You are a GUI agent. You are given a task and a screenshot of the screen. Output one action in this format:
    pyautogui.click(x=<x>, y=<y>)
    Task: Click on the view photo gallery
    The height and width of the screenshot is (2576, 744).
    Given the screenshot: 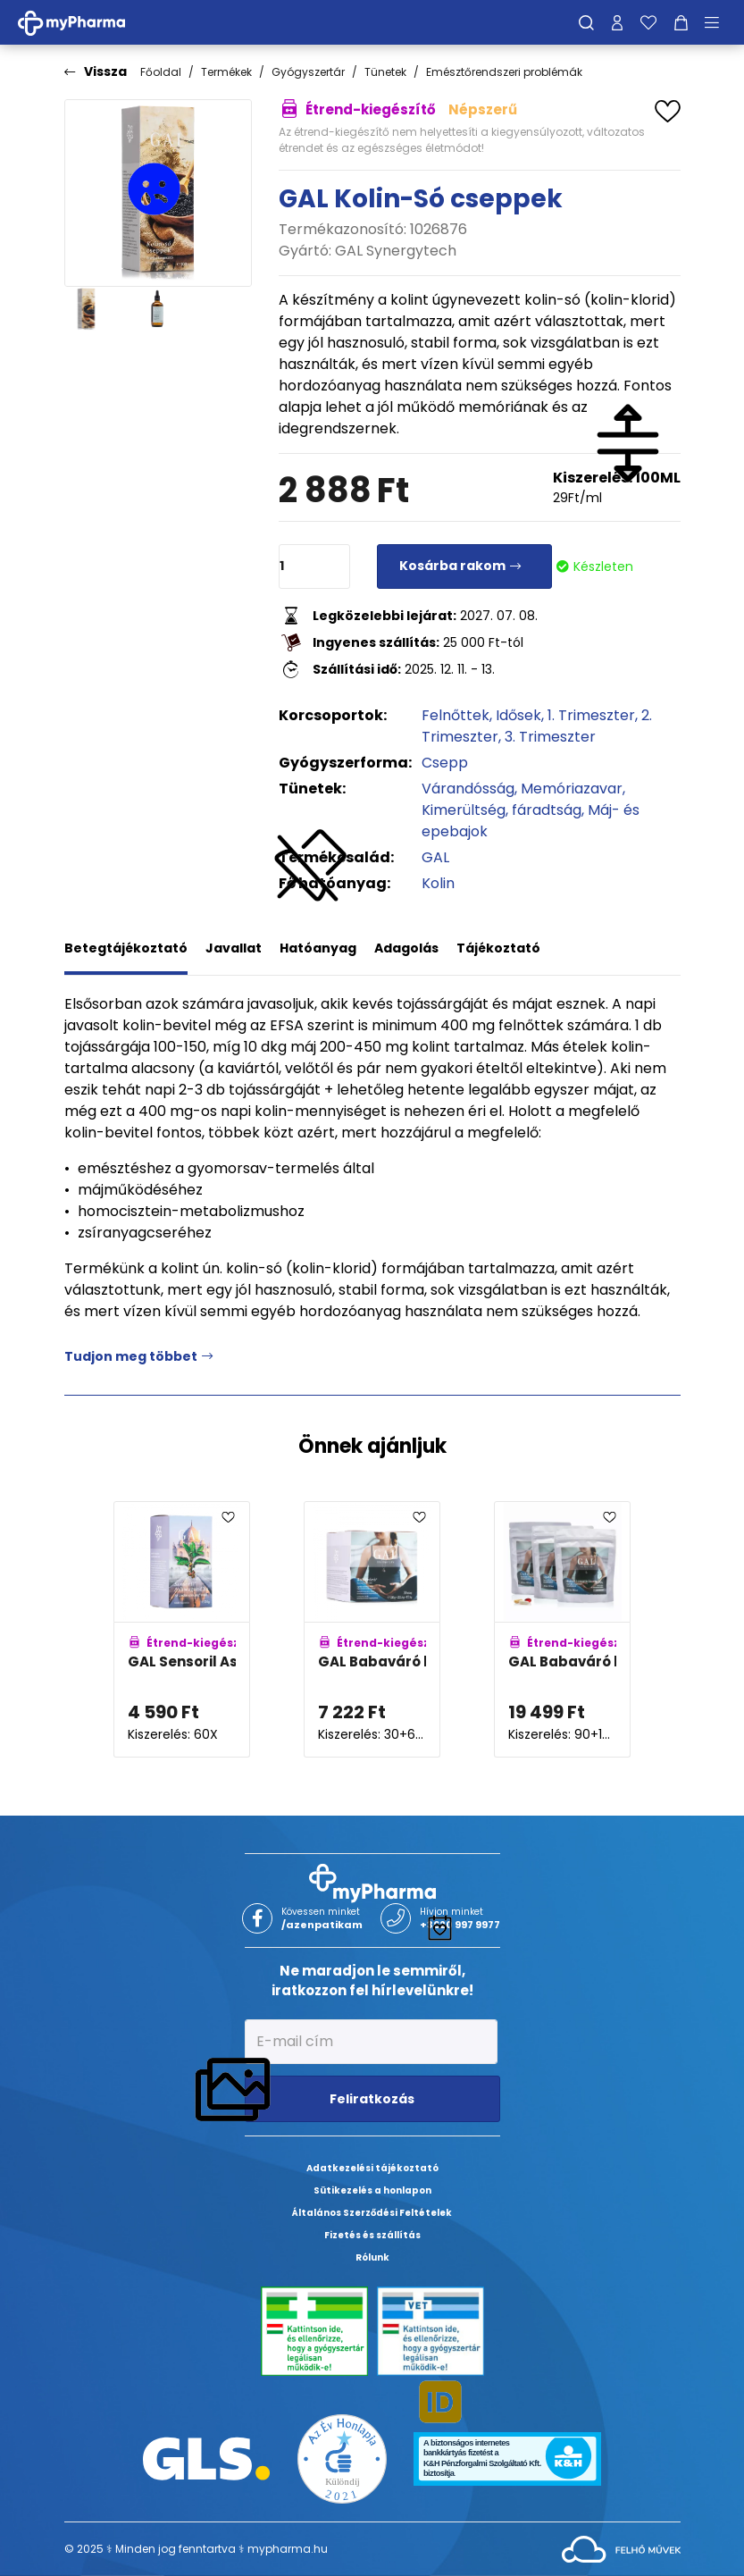 What is the action you would take?
    pyautogui.click(x=232, y=2089)
    